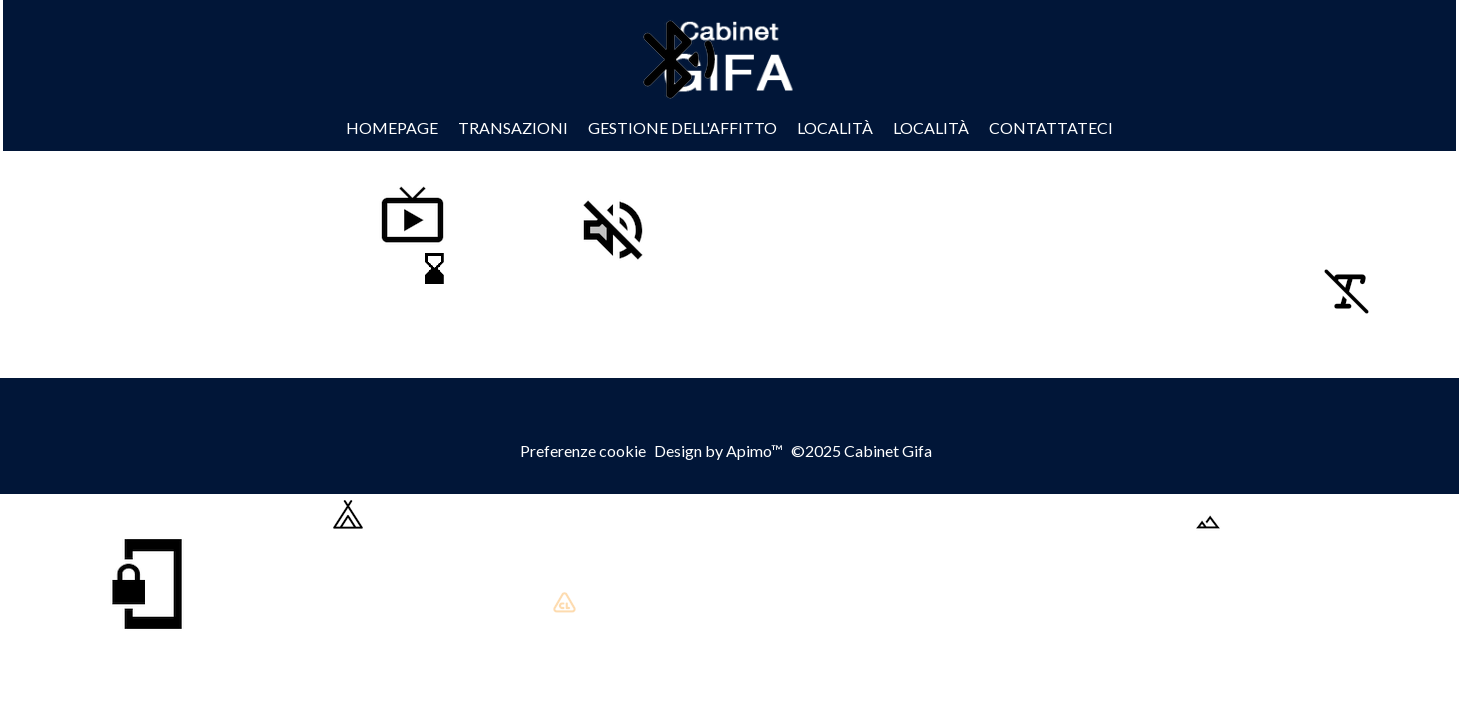 Image resolution: width=1459 pixels, height=720 pixels. I want to click on bluetooth audio device connected, so click(678, 59).